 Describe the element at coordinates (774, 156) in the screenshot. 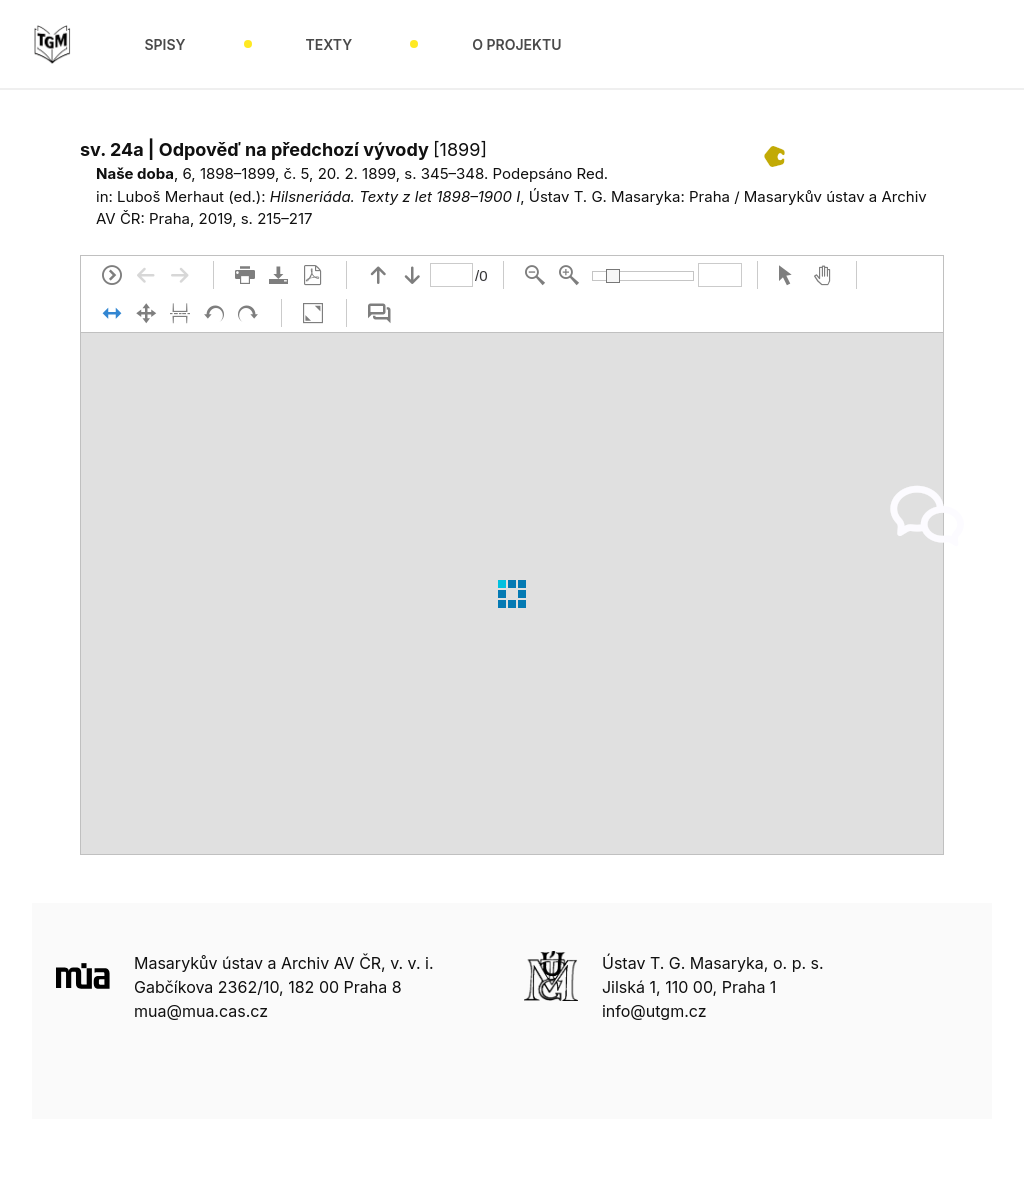

I see `open HumHub social network platform` at that location.